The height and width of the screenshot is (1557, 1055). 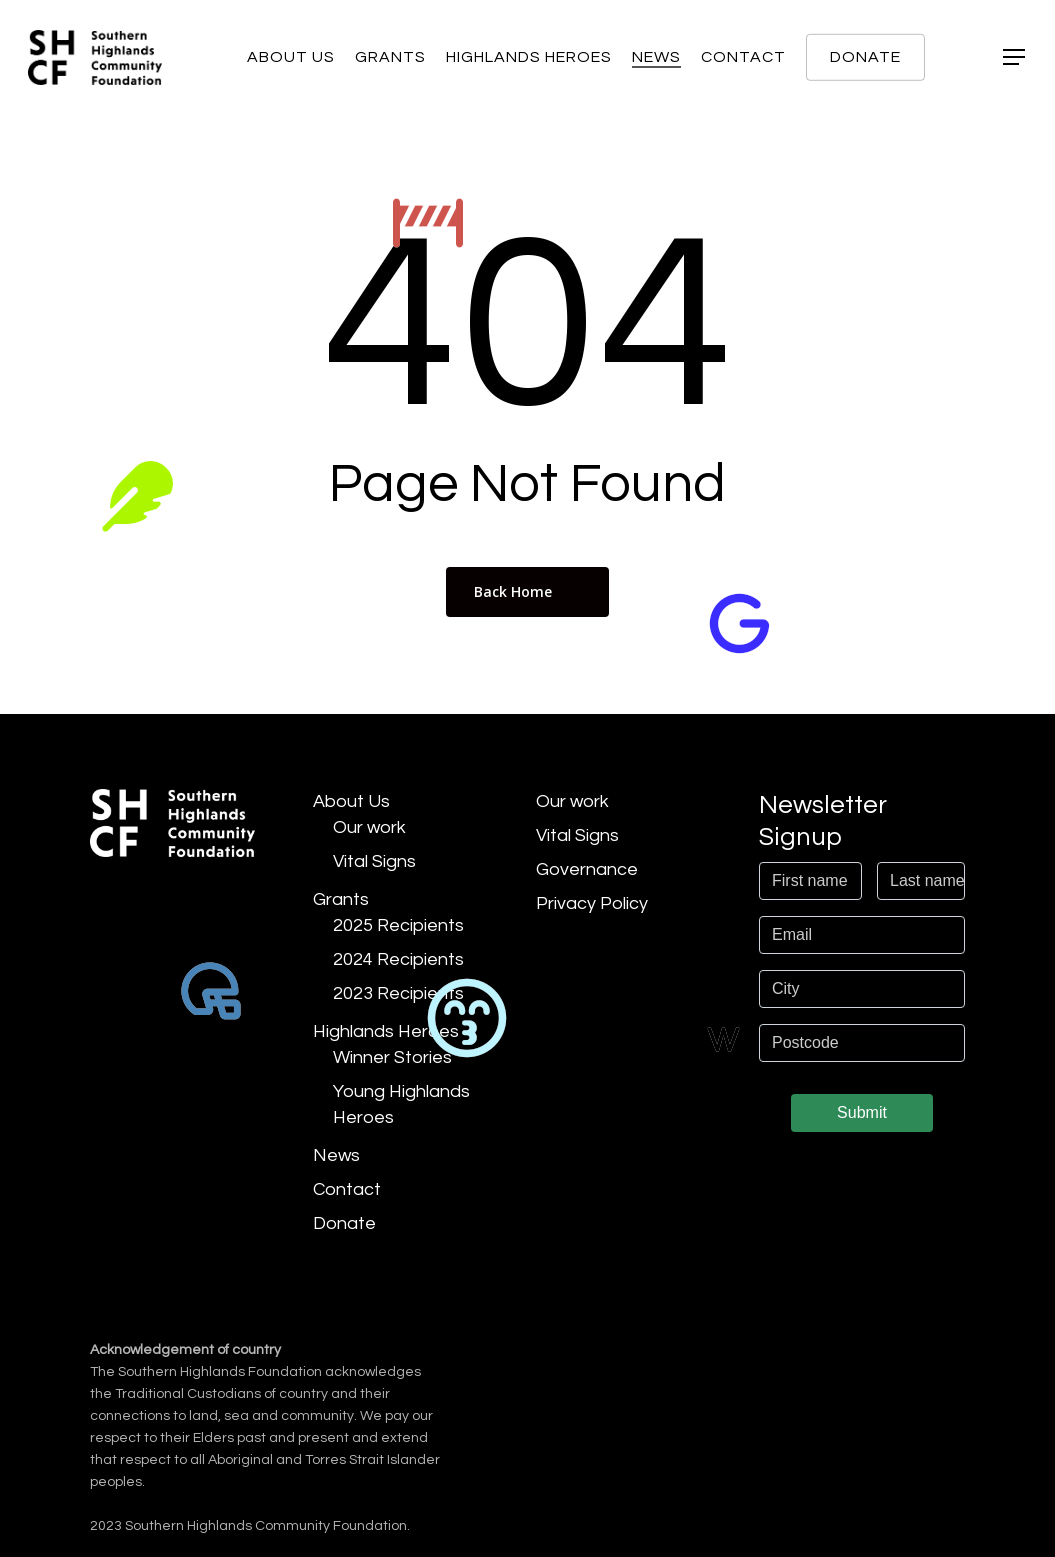 I want to click on send a kiss or affectionate reaction, so click(x=467, y=1018).